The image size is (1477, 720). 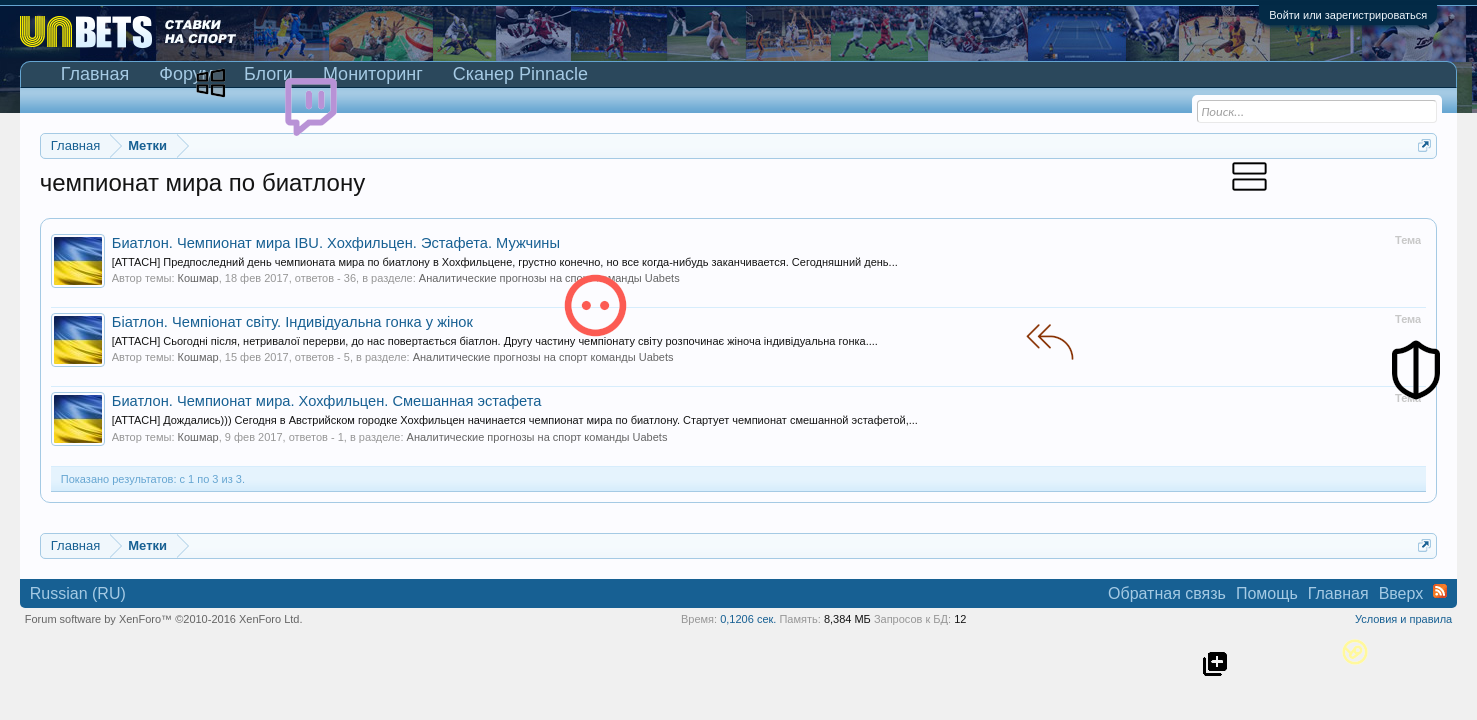 What do you see at coordinates (1249, 176) in the screenshot?
I see `switch to row view layout` at bounding box center [1249, 176].